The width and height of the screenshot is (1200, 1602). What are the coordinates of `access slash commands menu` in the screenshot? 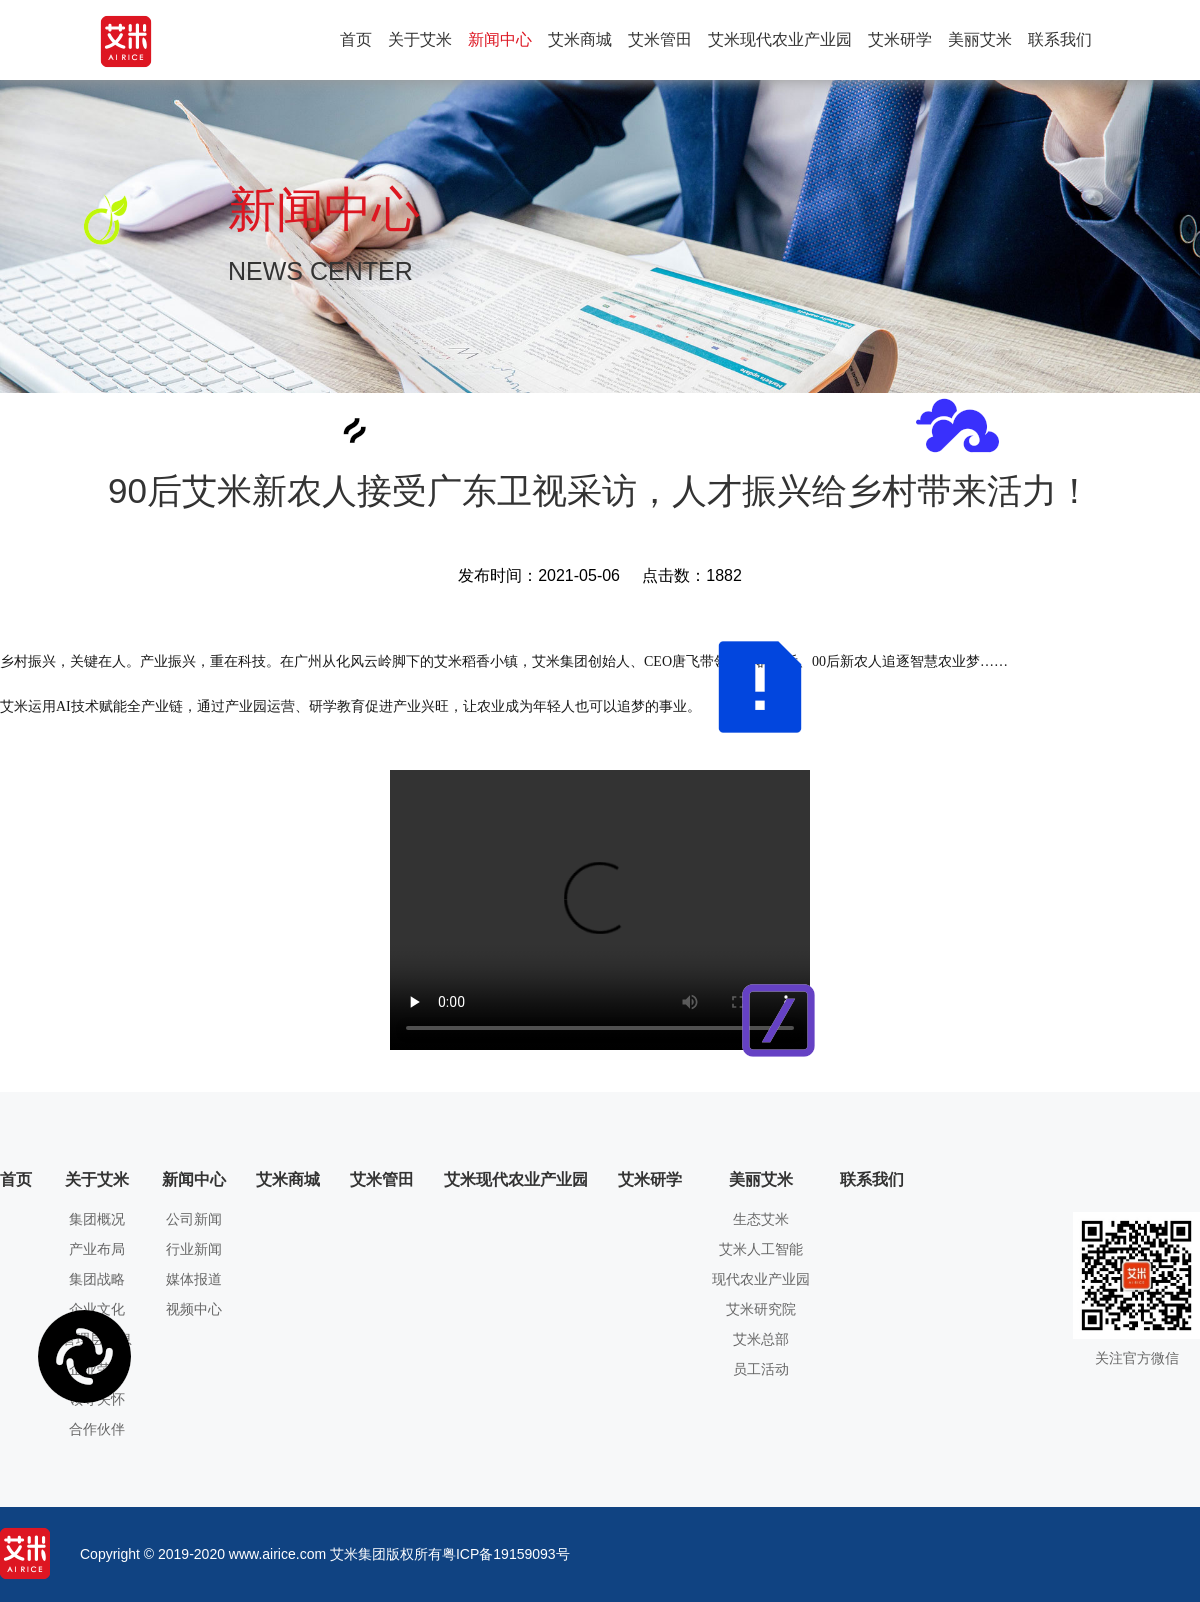 It's located at (778, 1020).